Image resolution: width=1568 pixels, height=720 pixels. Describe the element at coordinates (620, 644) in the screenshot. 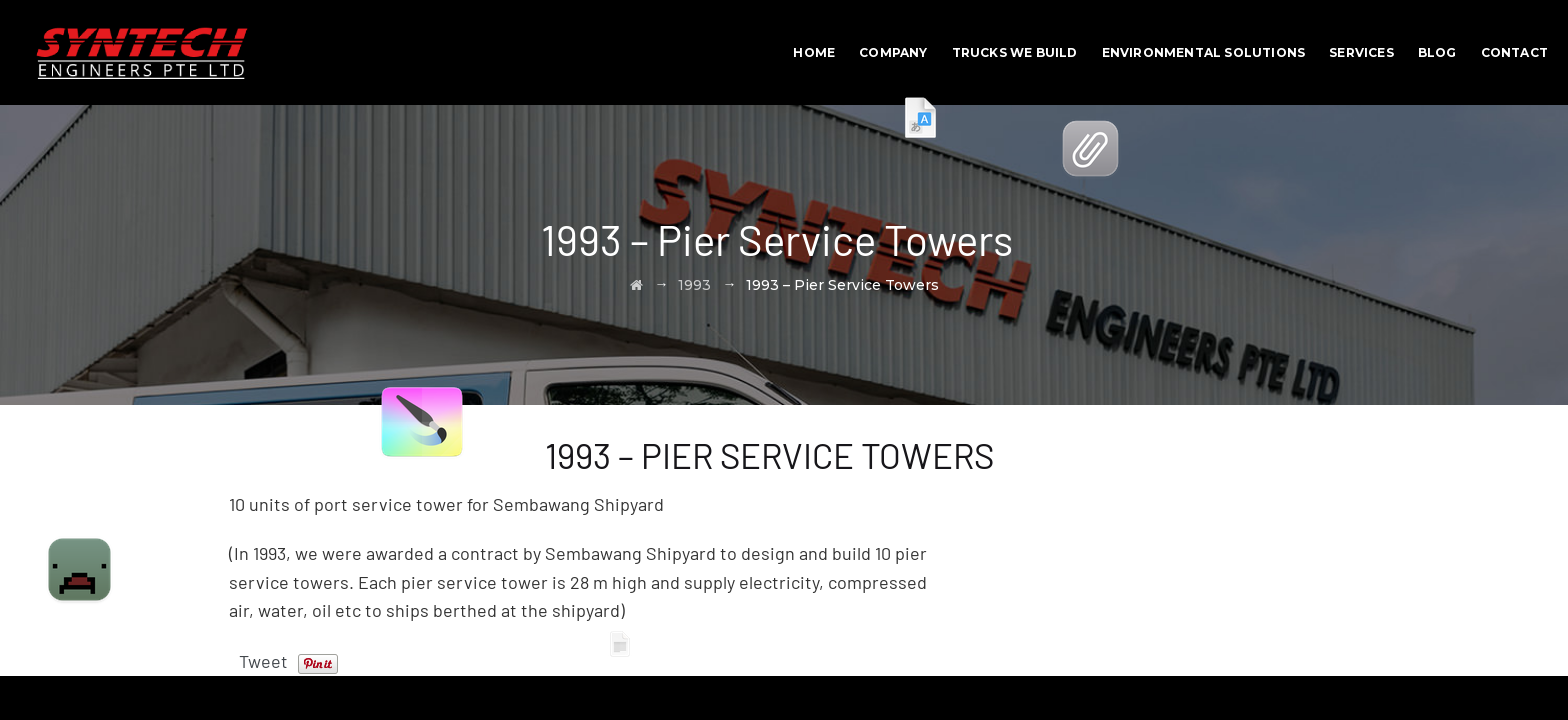

I see `a wine configuration or initialization file` at that location.